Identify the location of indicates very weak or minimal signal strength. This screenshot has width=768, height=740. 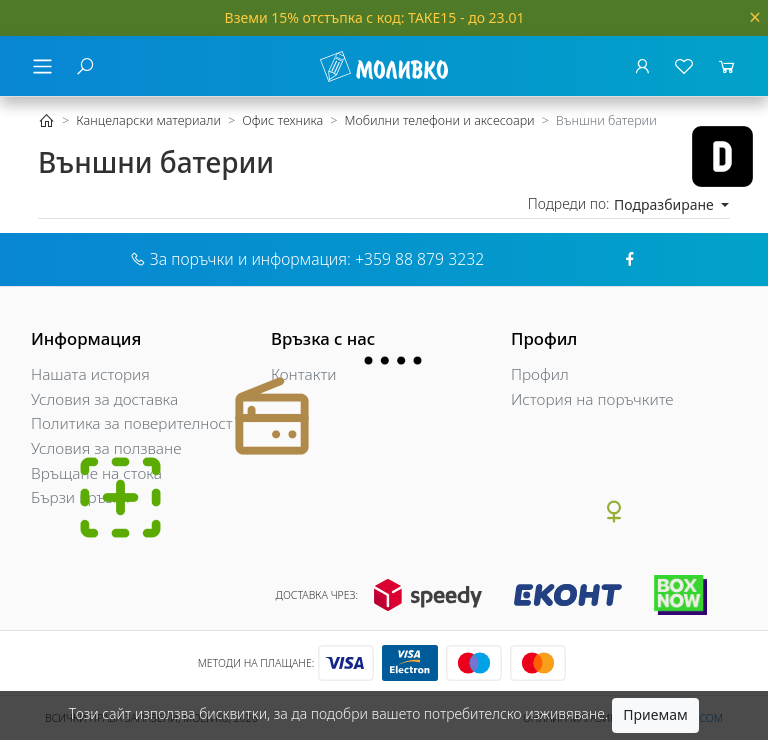
(393, 336).